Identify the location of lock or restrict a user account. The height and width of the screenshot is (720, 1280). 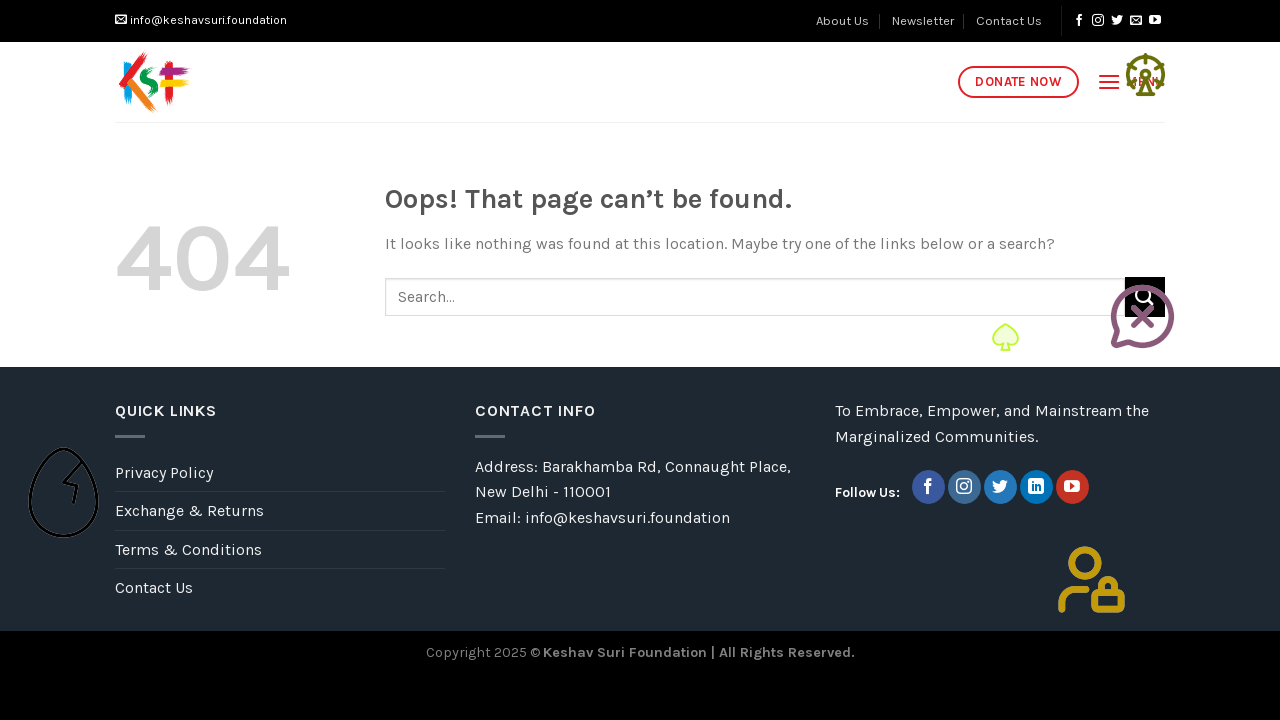
(1091, 579).